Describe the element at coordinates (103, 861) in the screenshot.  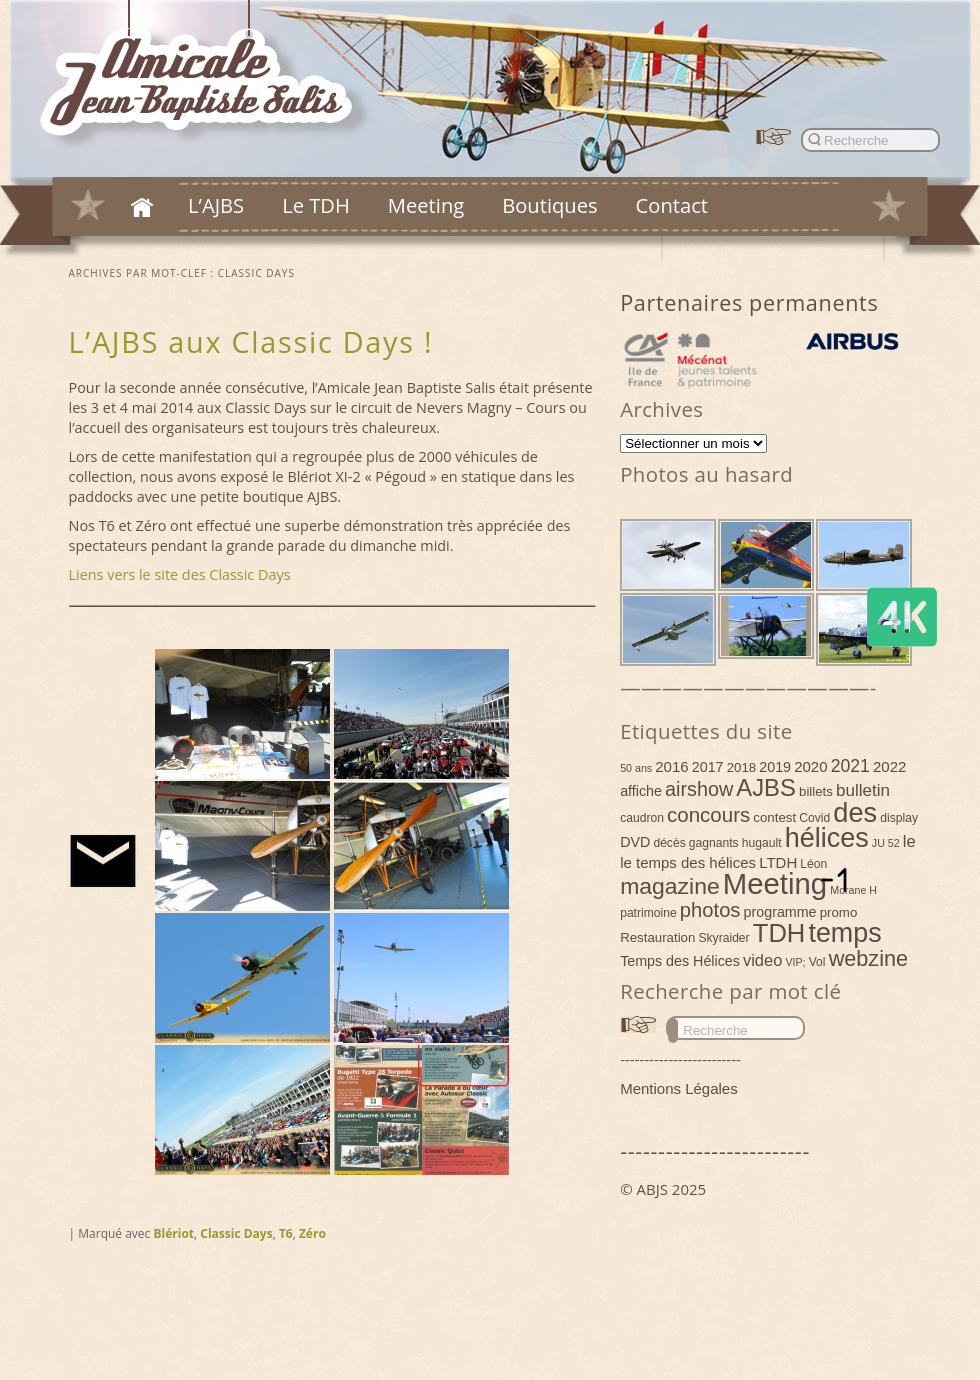
I see `open your email inbox` at that location.